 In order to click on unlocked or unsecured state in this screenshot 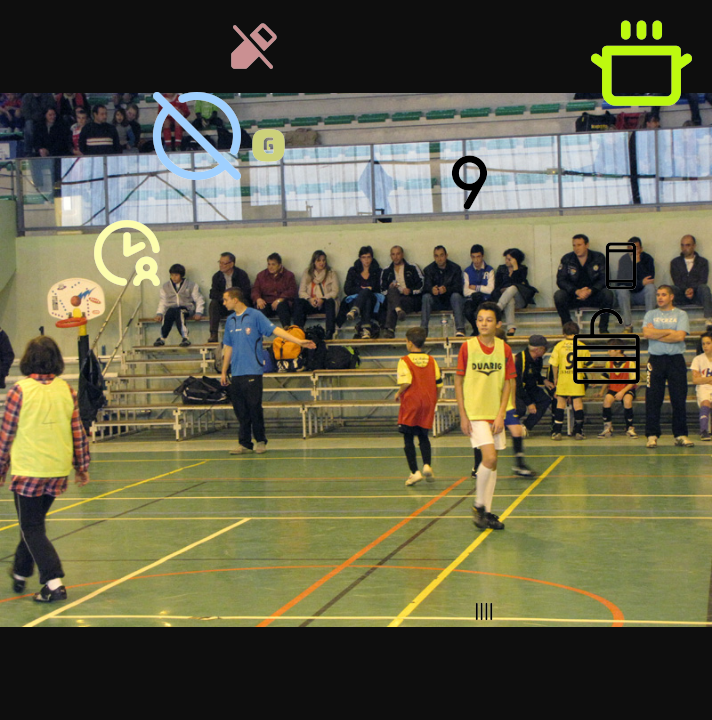, I will do `click(606, 350)`.